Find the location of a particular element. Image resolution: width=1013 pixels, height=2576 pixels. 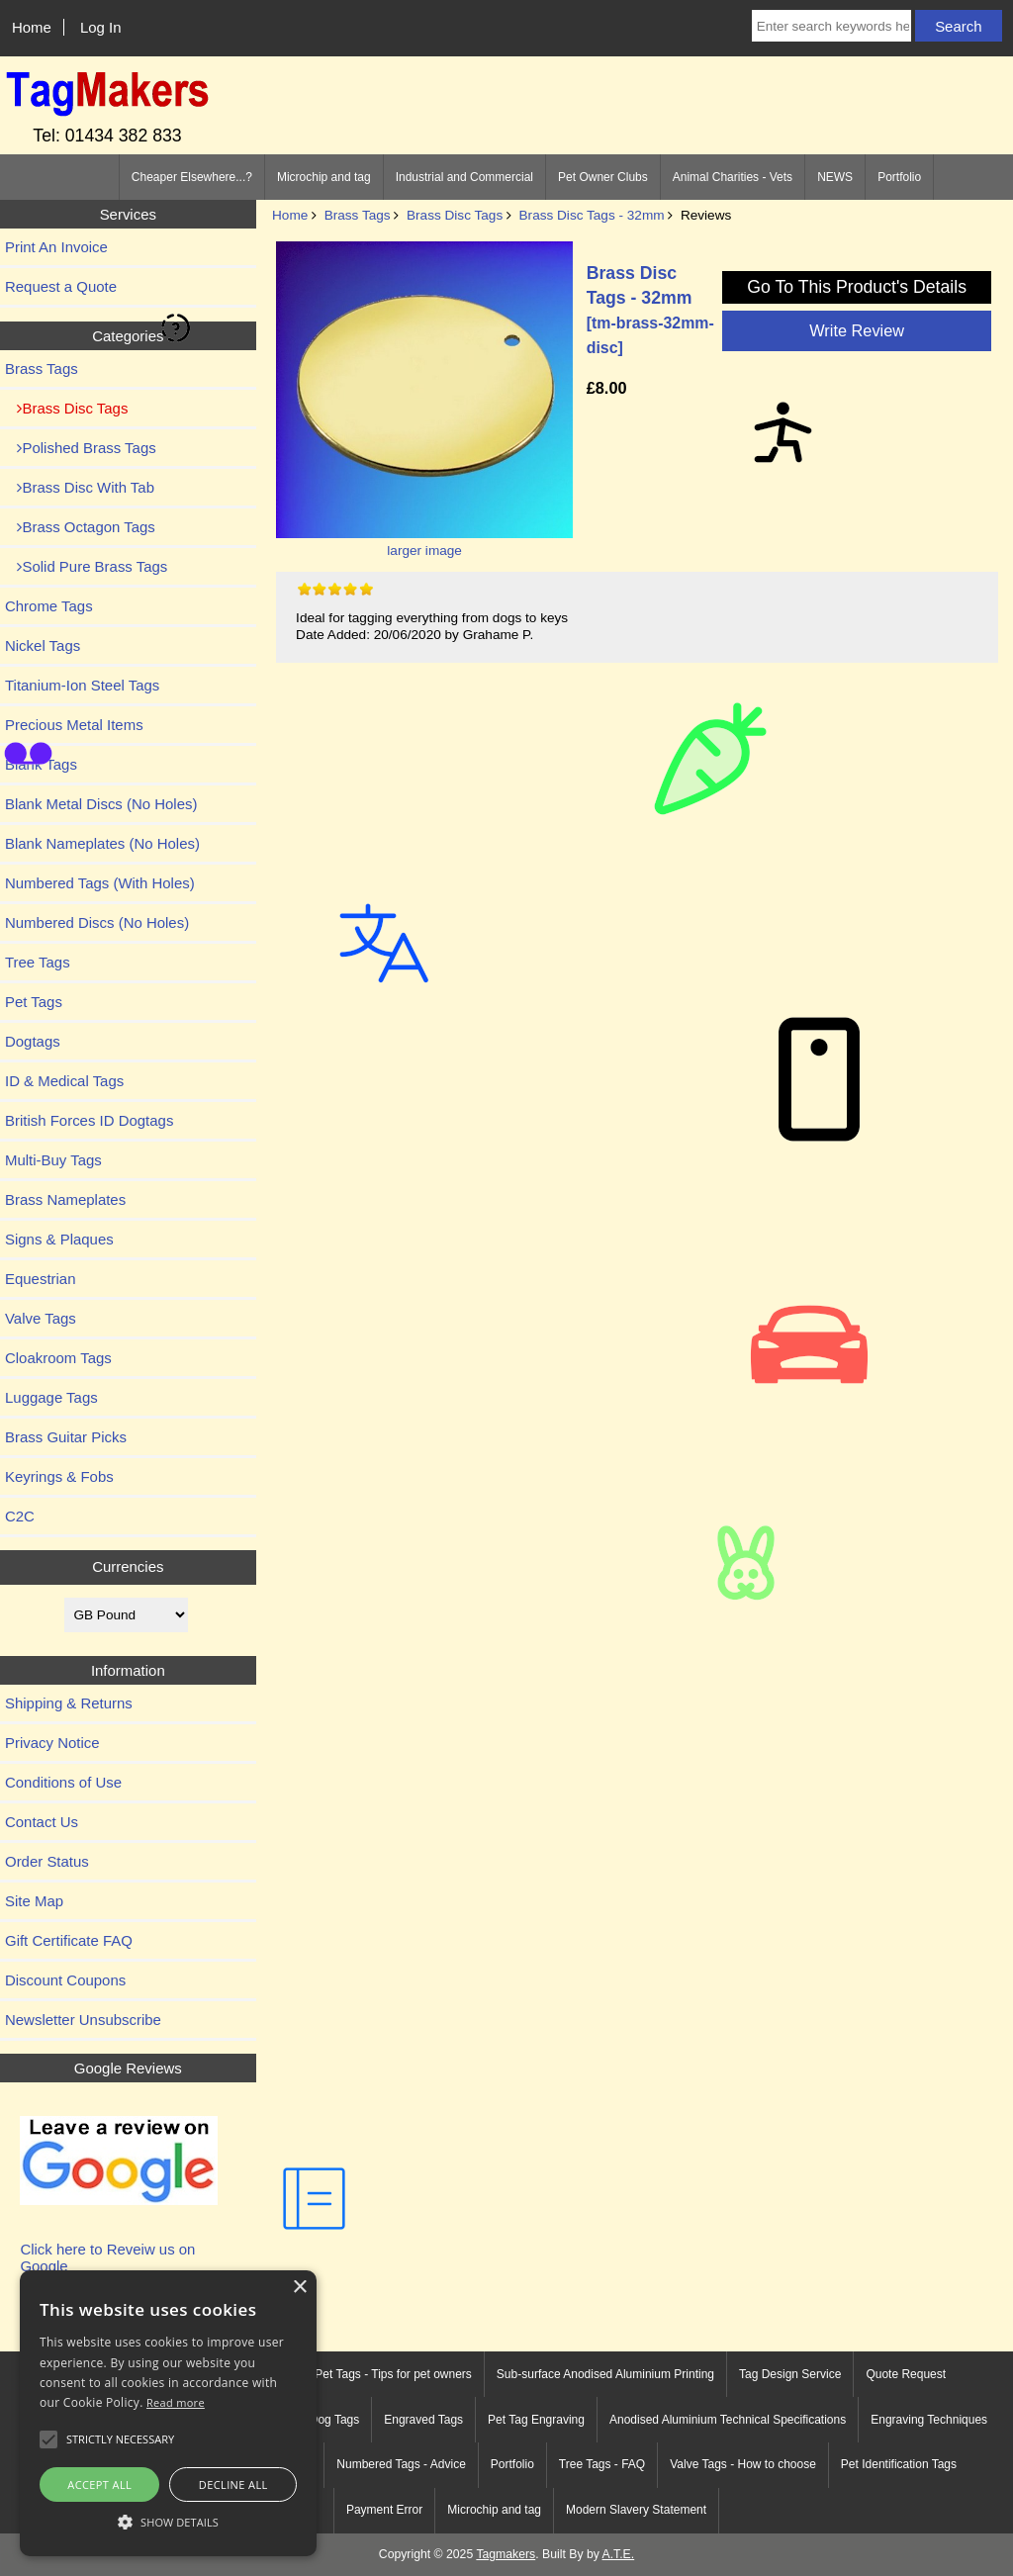

access yoga or stretching exercises is located at coordinates (783, 433).